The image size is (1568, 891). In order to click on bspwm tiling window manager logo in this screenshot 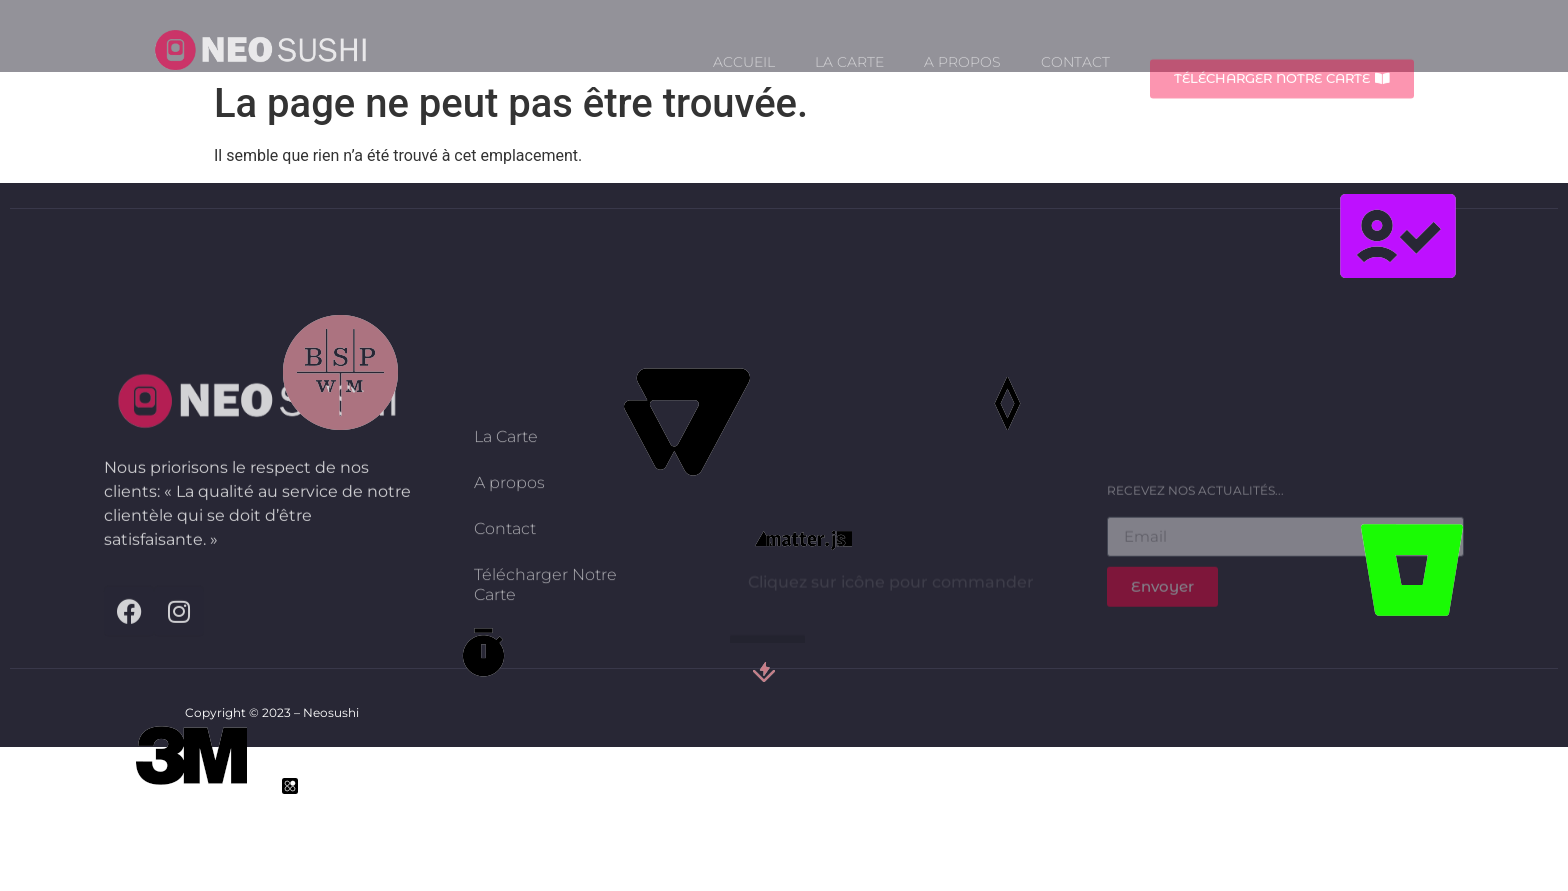, I will do `click(340, 372)`.